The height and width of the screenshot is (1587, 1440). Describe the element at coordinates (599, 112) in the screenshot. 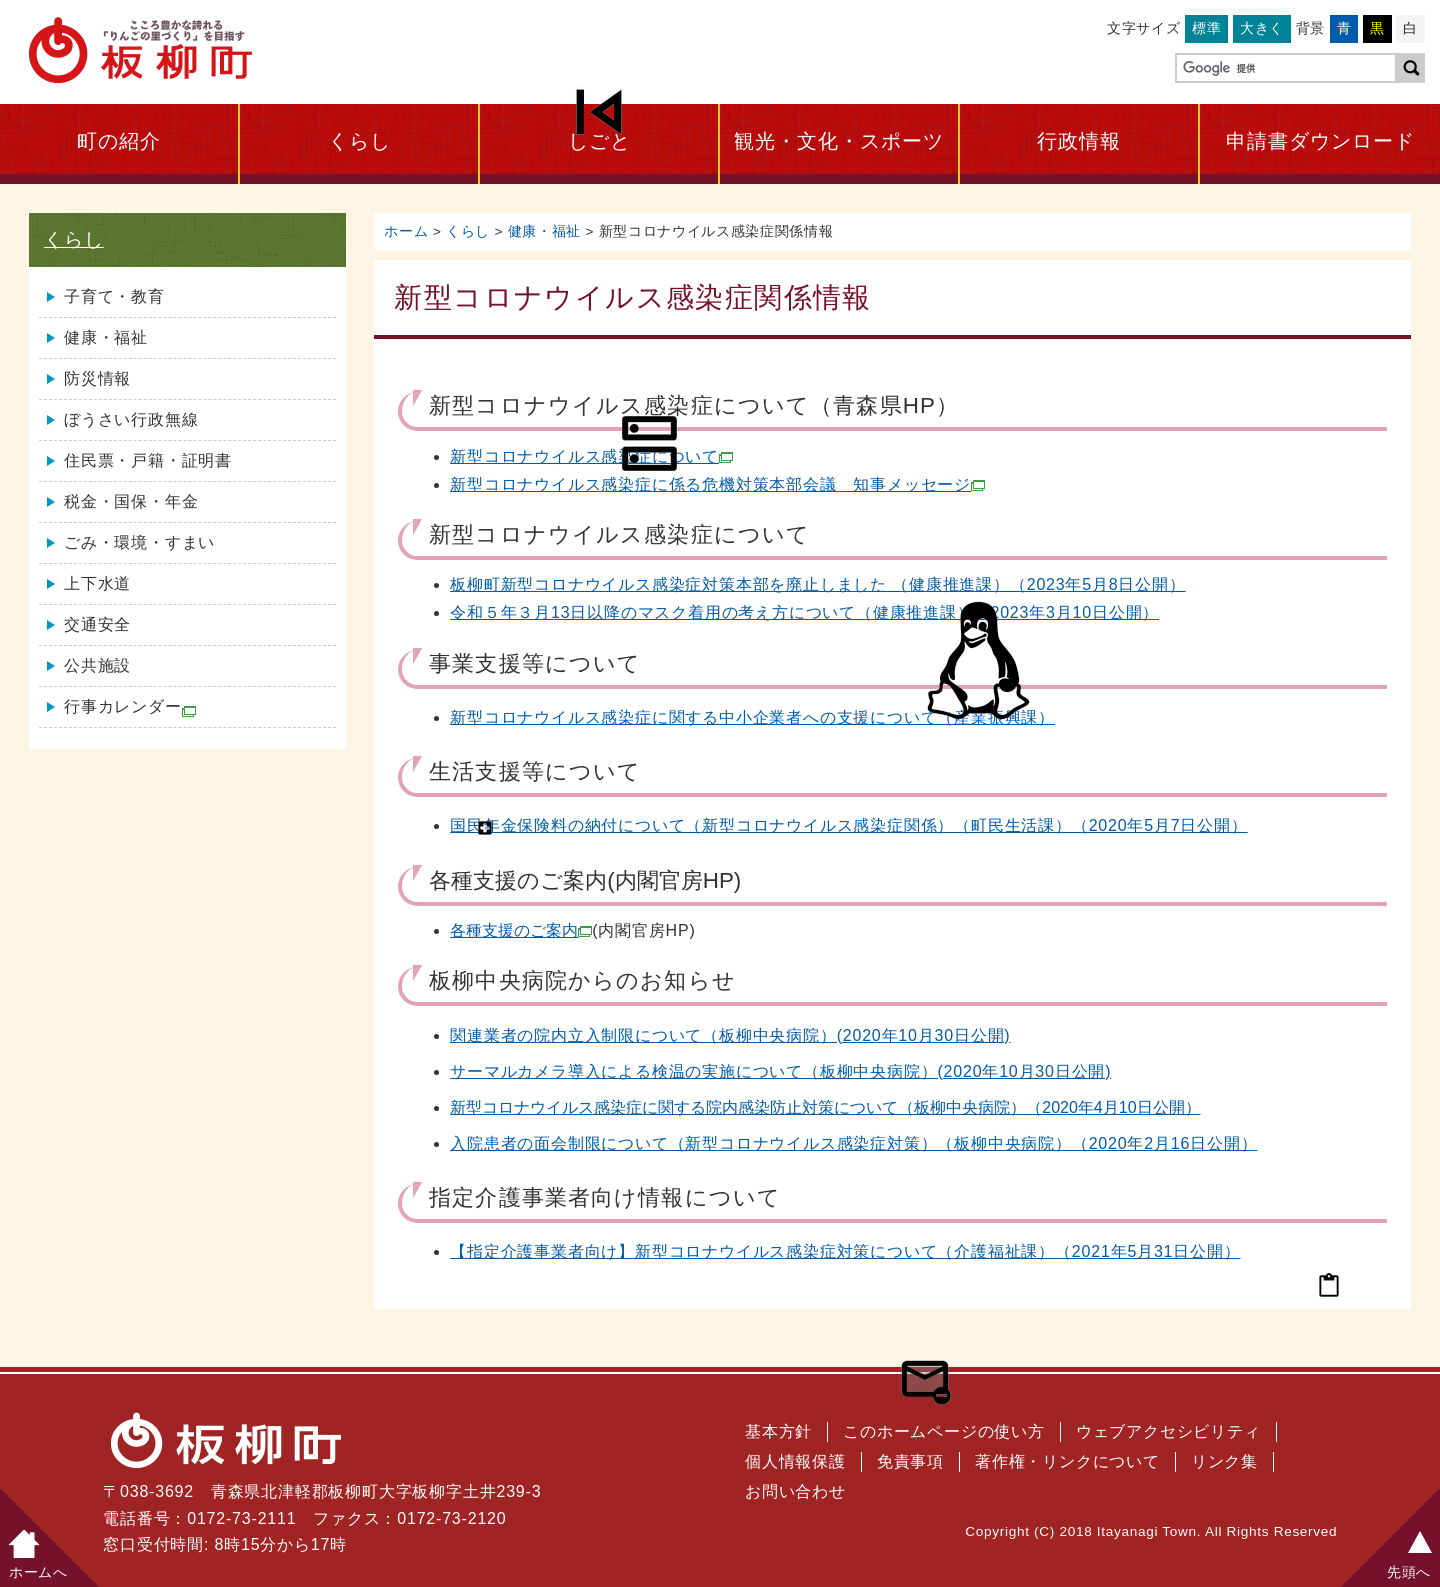

I see `skip to previous track` at that location.